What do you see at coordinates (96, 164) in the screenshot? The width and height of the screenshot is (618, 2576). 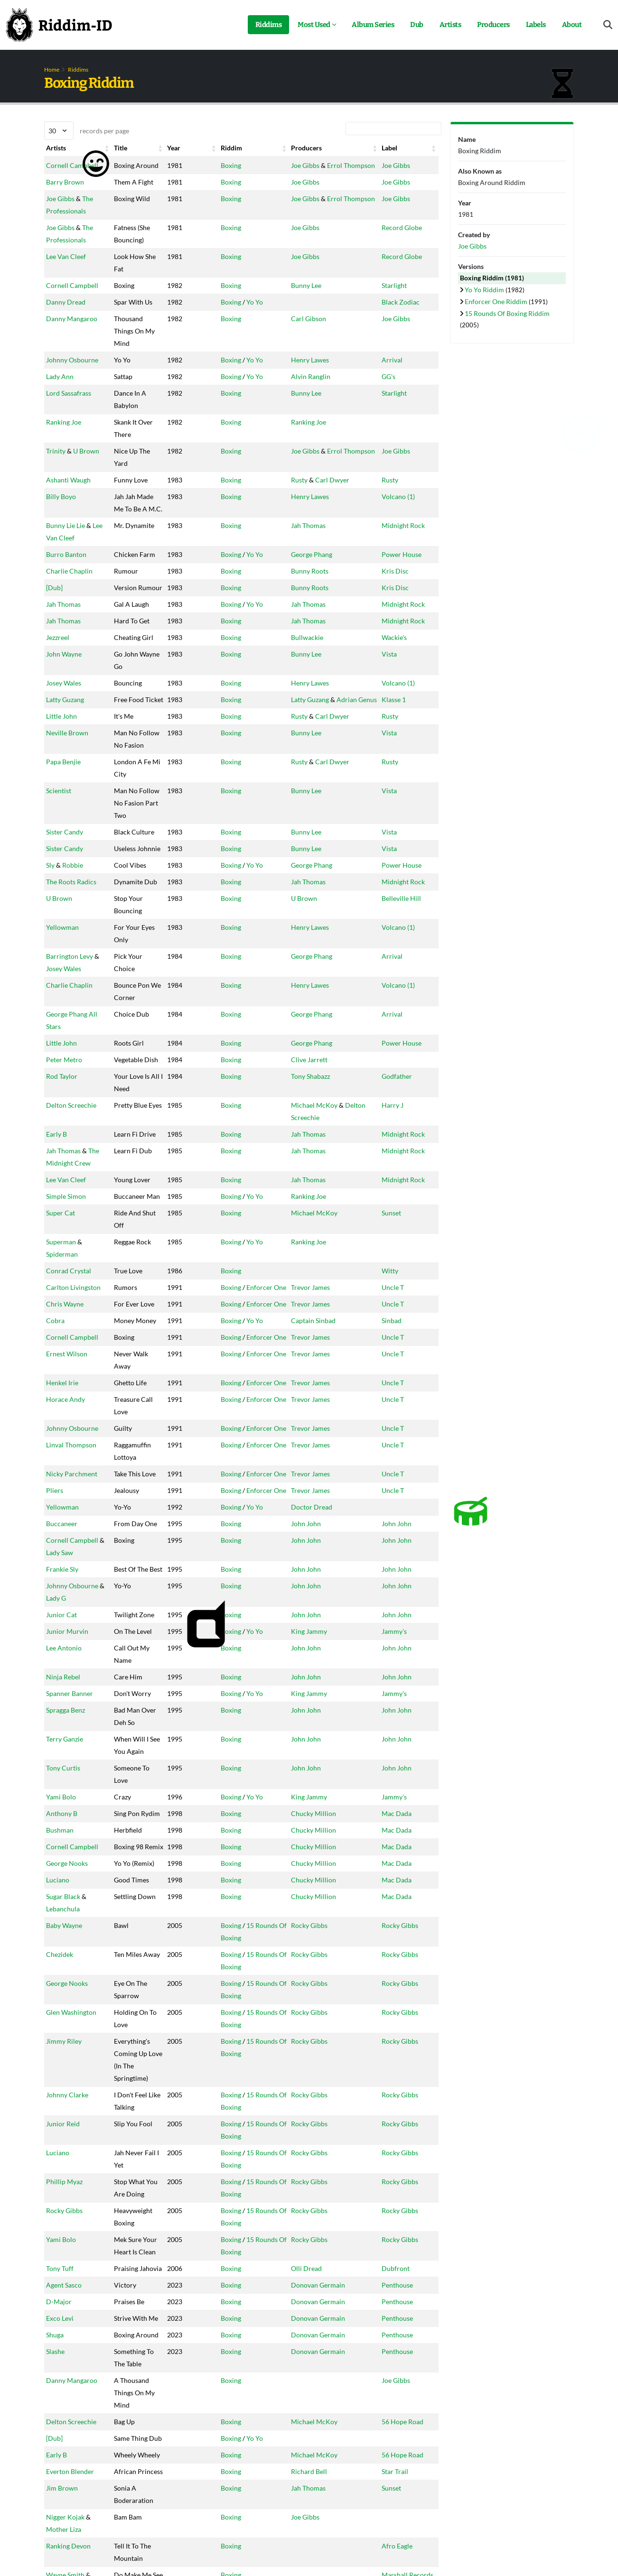 I see `add a playful or joking tone to your message` at bounding box center [96, 164].